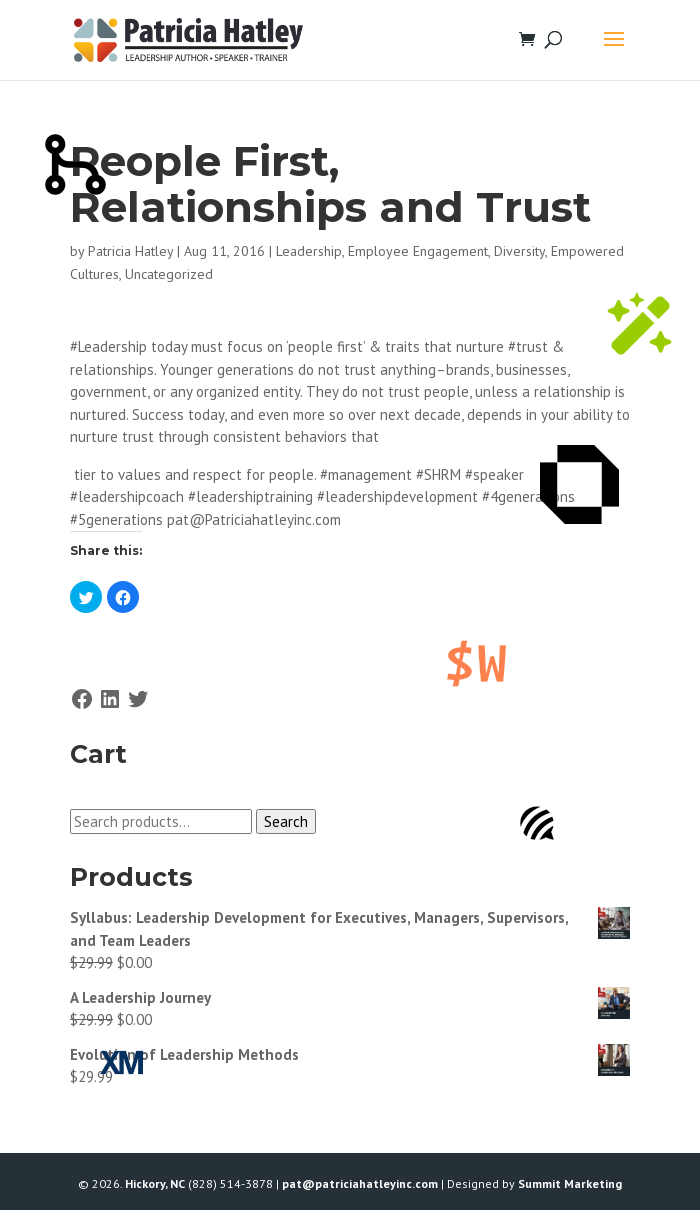 This screenshot has width=700, height=1210. Describe the element at coordinates (75, 164) in the screenshot. I see `merge branches in a git repository` at that location.